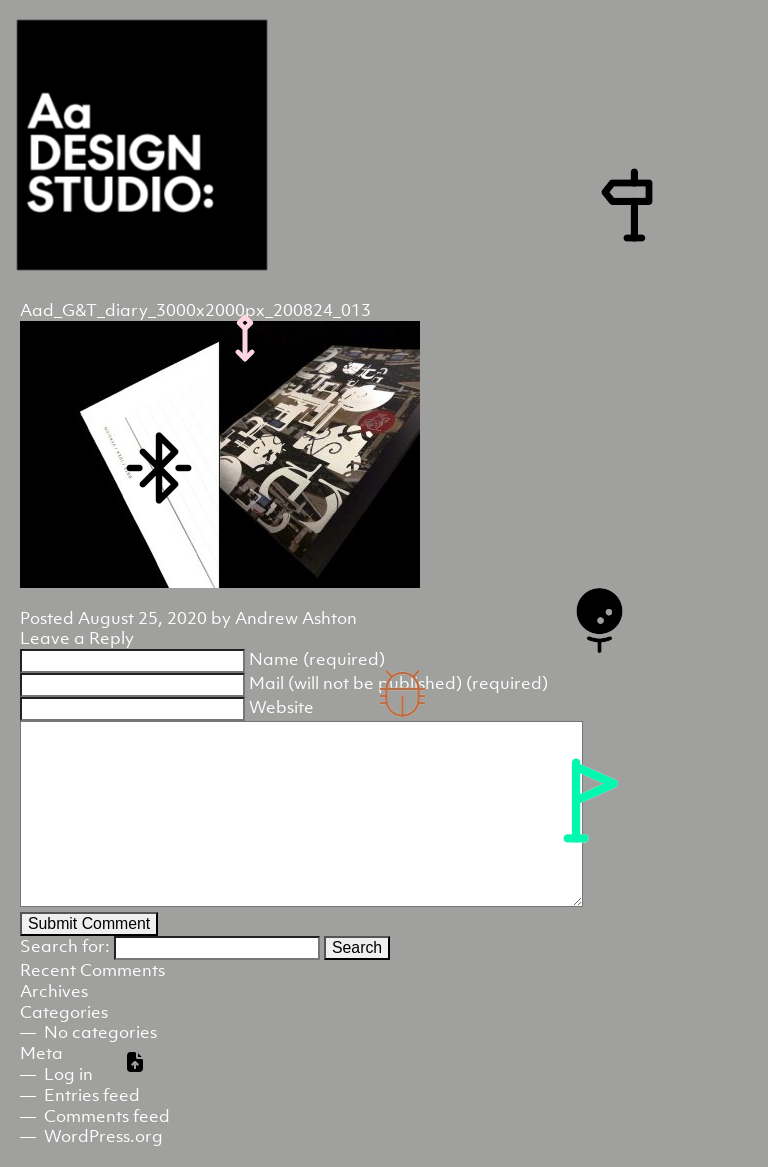  I want to click on navigate to previous section, so click(627, 205).